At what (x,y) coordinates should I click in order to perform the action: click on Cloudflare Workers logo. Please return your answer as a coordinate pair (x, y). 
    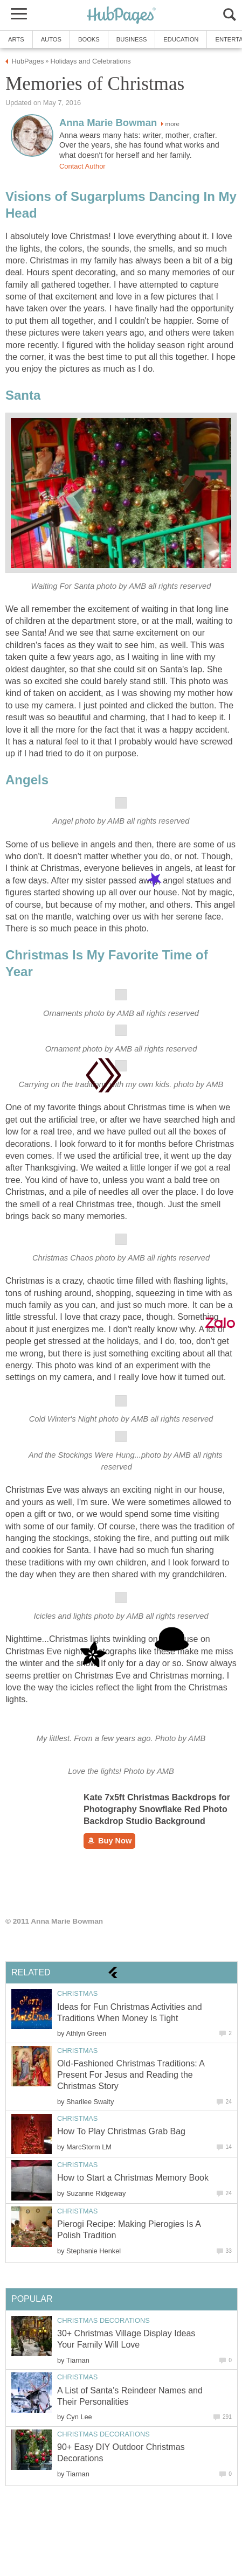
    Looking at the image, I should click on (103, 1075).